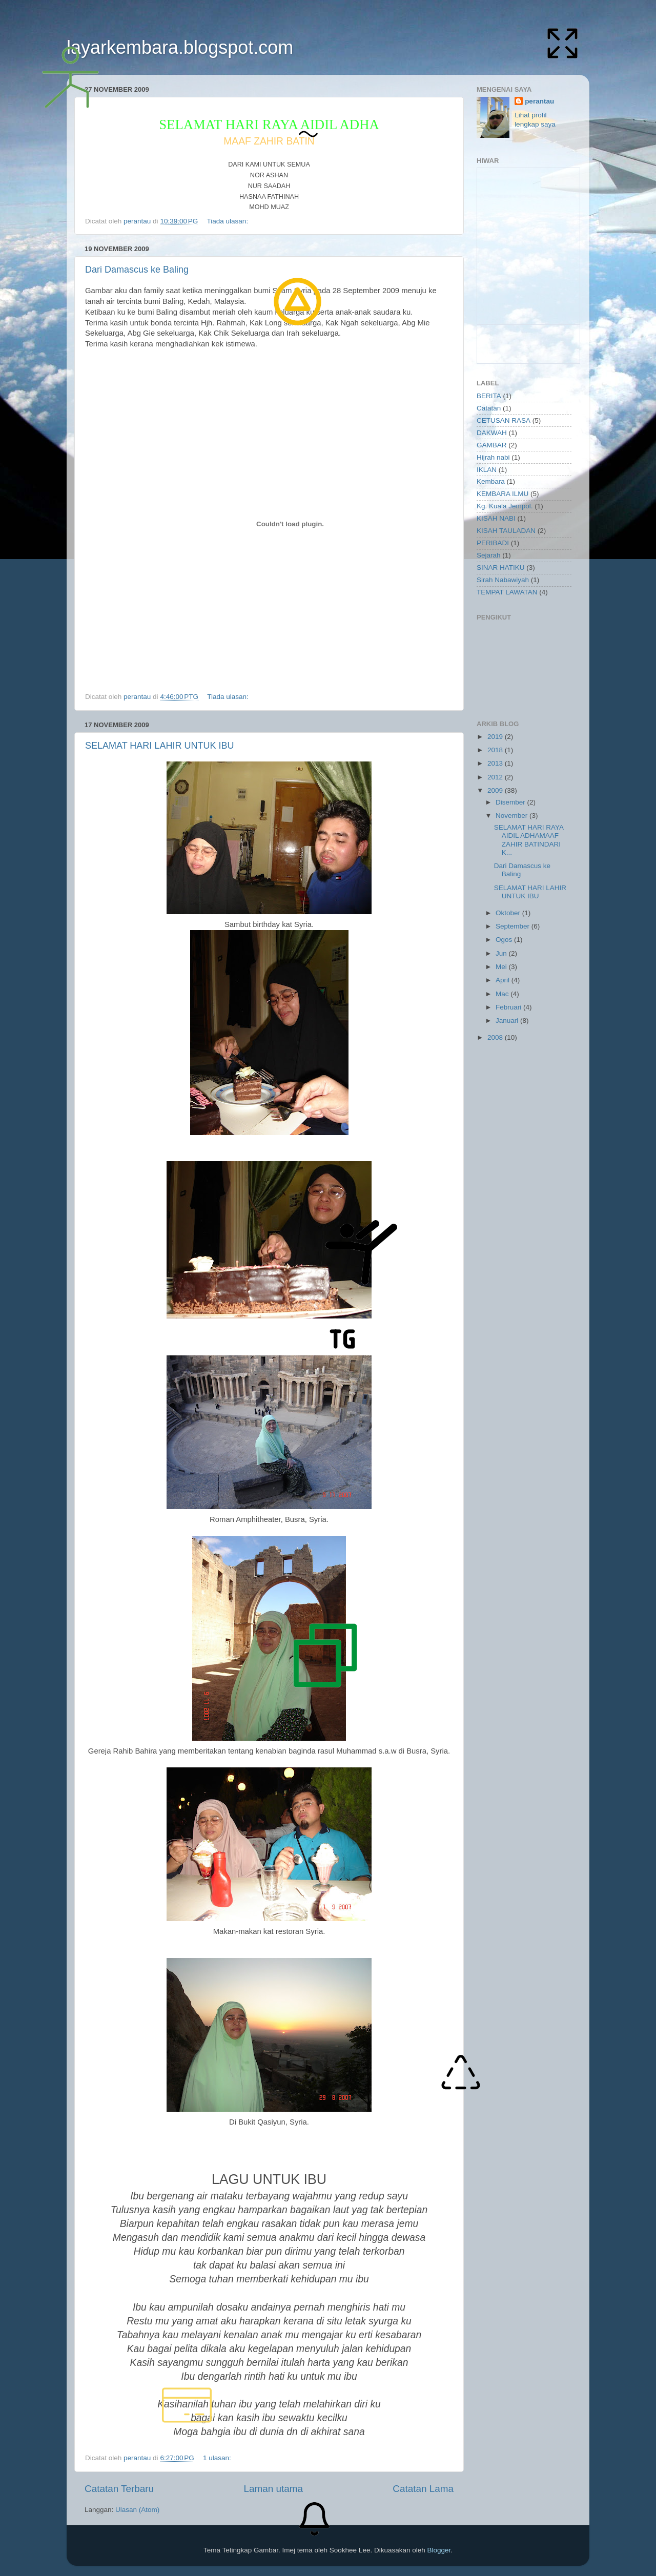 This screenshot has height=2576, width=656. Describe the element at coordinates (187, 2405) in the screenshot. I see `manage payment methods` at that location.